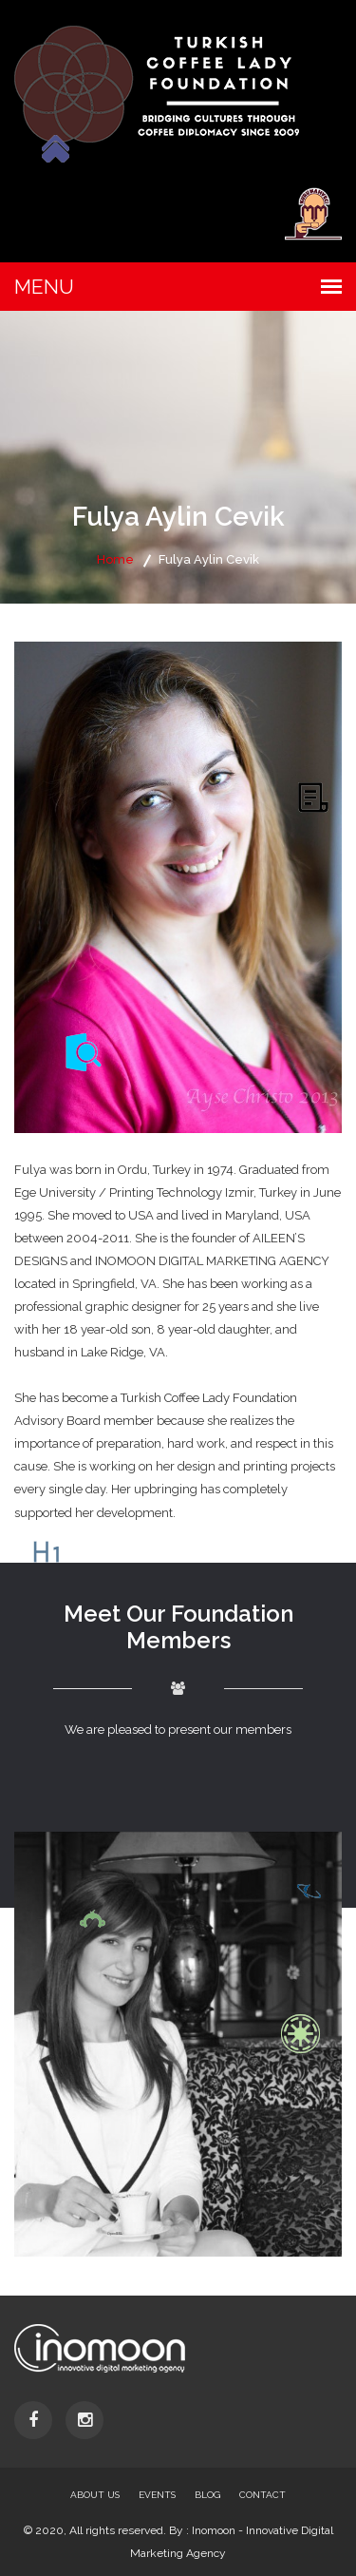 The width and height of the screenshot is (356, 2576). Describe the element at coordinates (115, 2234) in the screenshot. I see `OpenSSL cryptography library logo` at that location.